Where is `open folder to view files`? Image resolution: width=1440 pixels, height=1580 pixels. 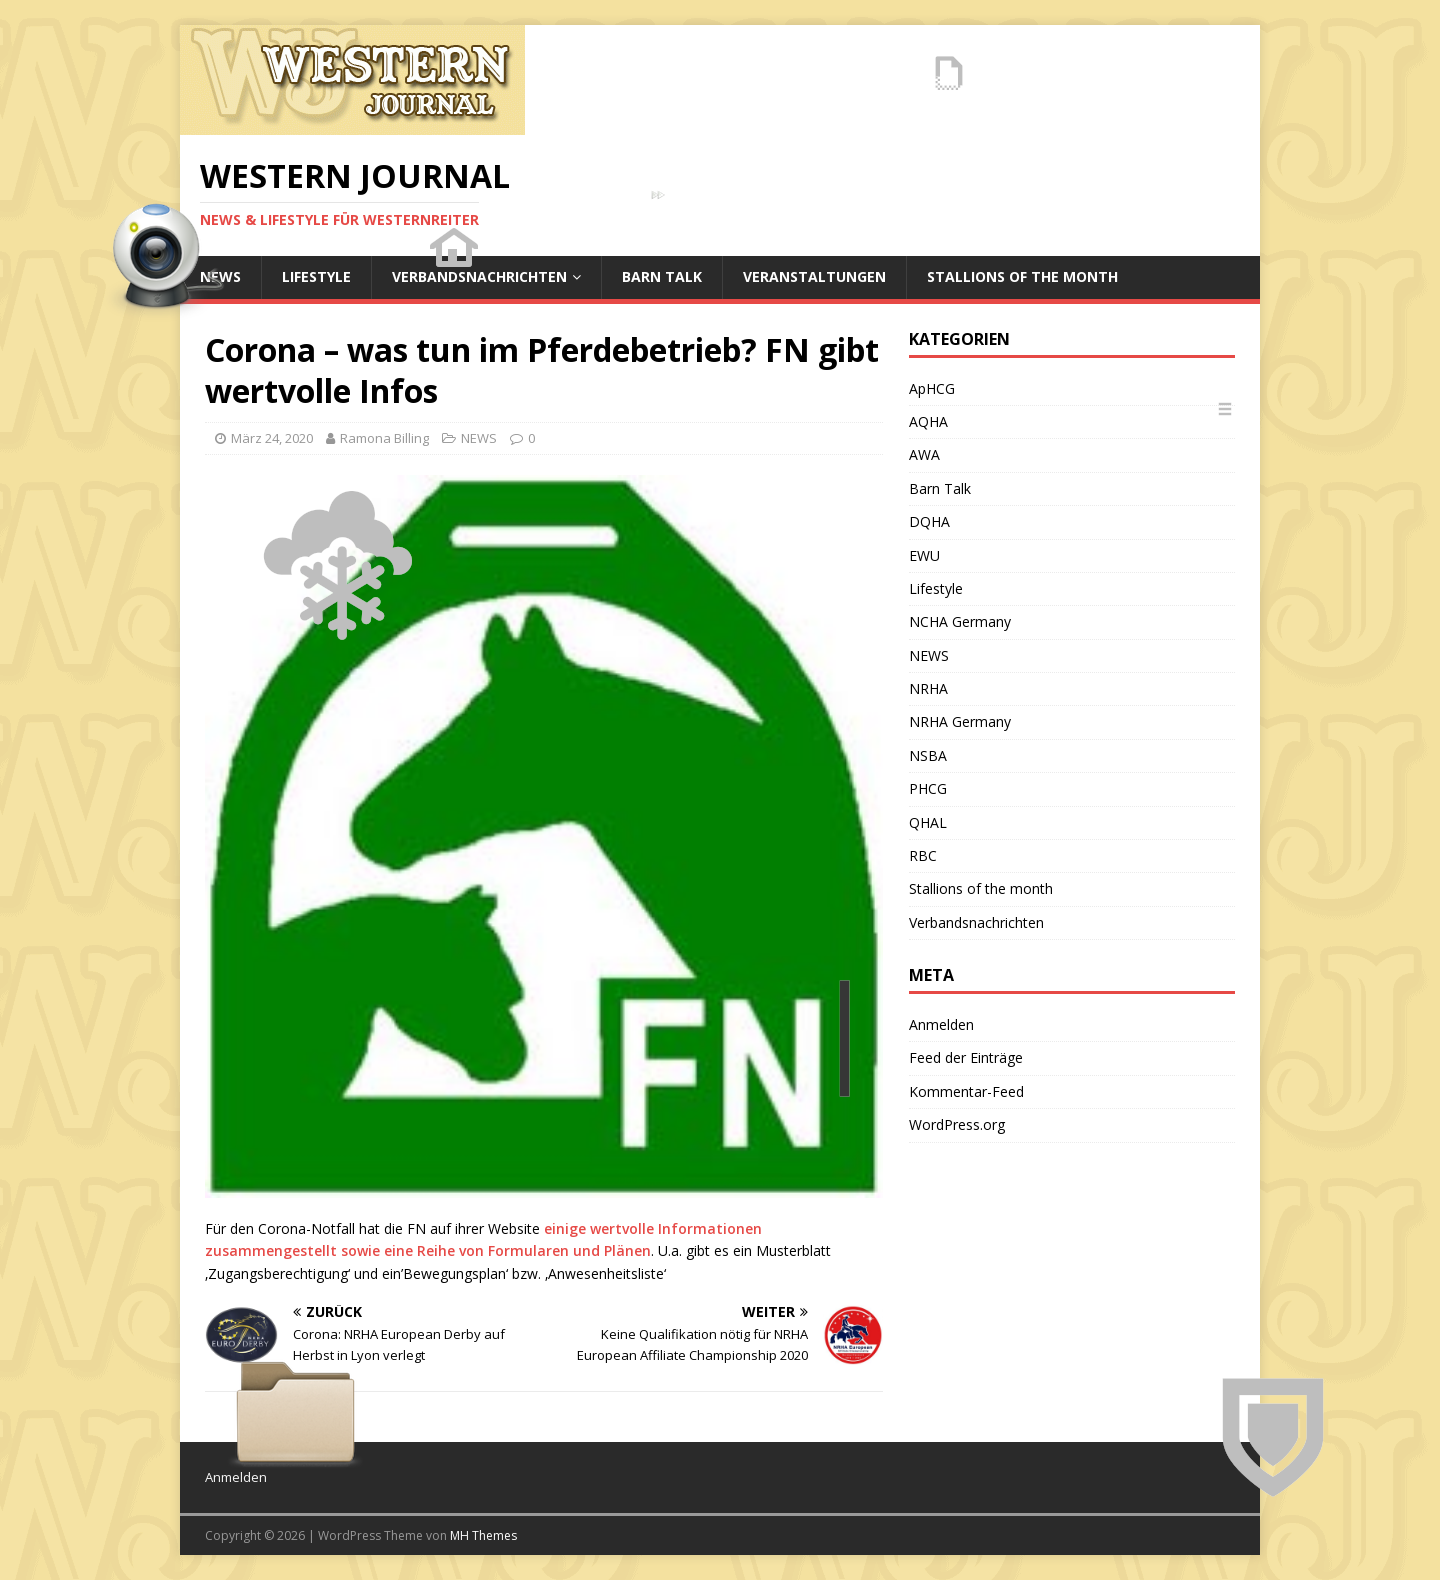
open folder to view files is located at coordinates (295, 1418).